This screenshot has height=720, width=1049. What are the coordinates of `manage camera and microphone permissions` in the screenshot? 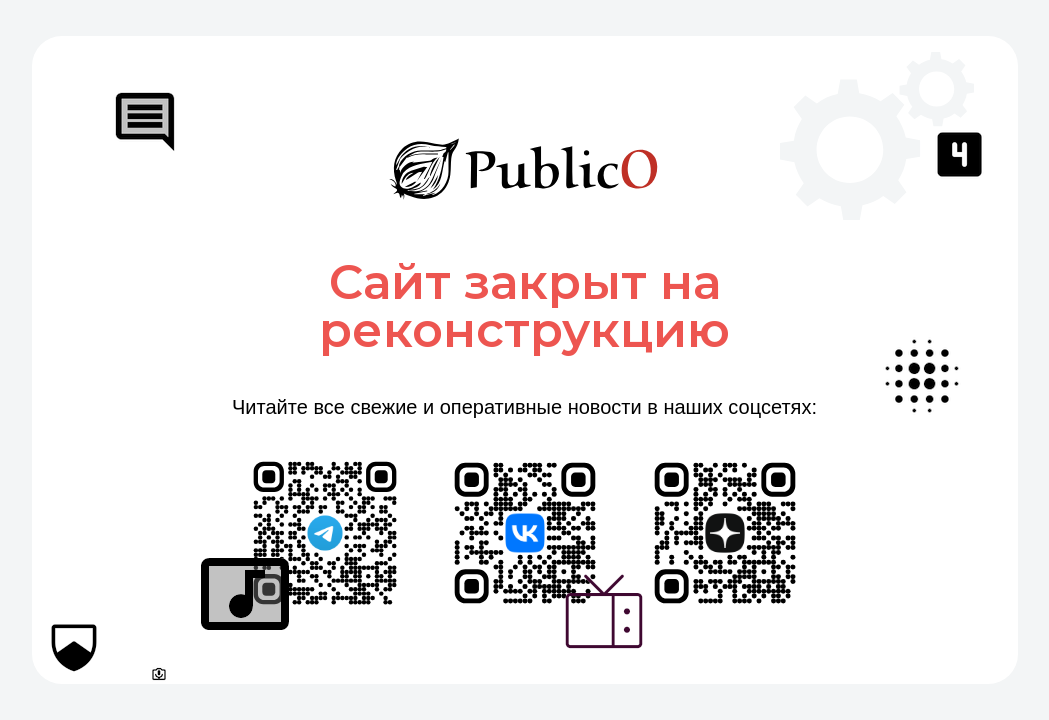 It's located at (159, 674).